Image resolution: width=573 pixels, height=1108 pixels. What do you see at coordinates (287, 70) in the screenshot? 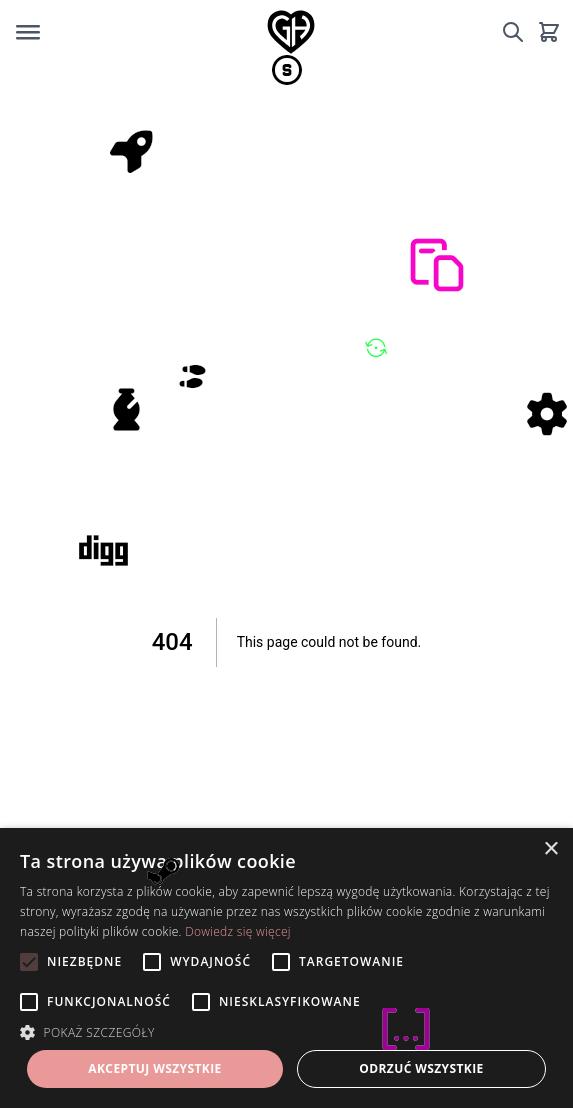
I see `indicates south direction on a map` at bounding box center [287, 70].